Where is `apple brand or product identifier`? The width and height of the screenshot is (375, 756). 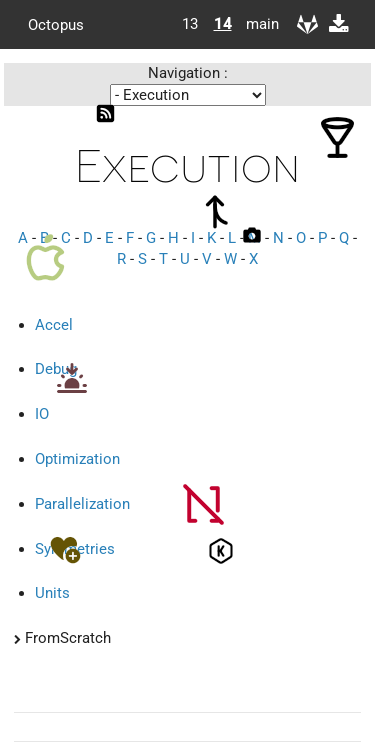 apple brand or product identifier is located at coordinates (46, 258).